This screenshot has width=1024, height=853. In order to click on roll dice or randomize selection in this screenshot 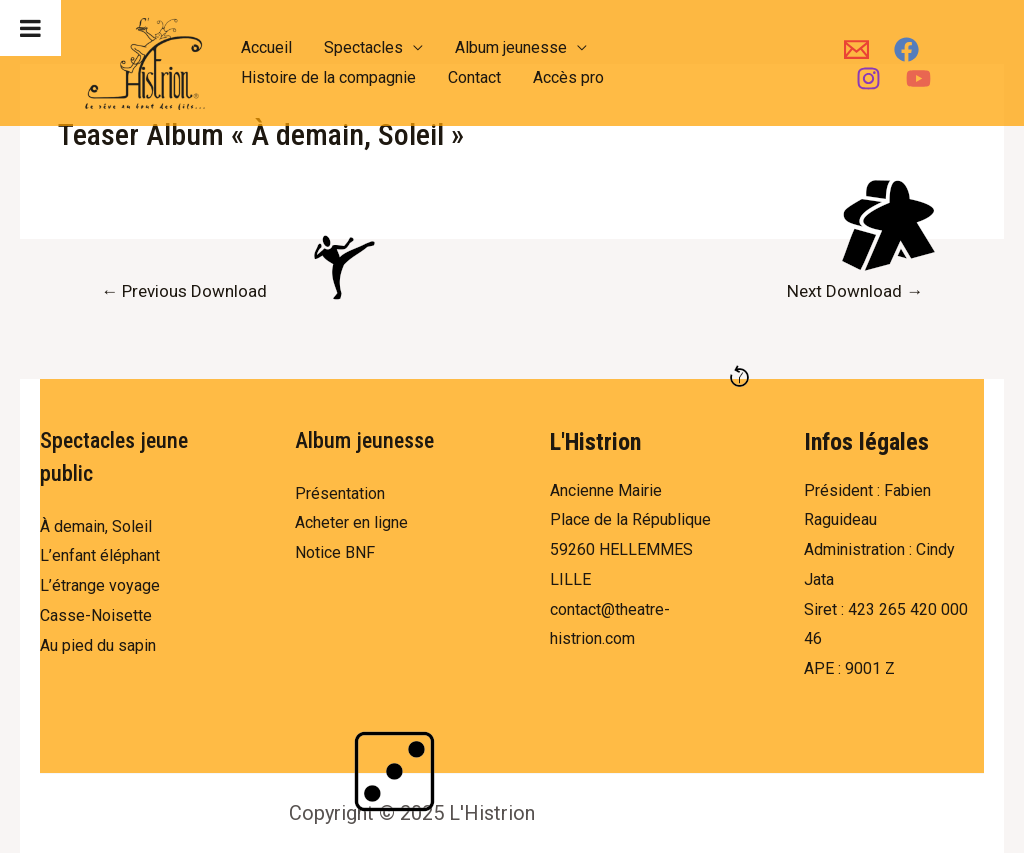, I will do `click(394, 771)`.